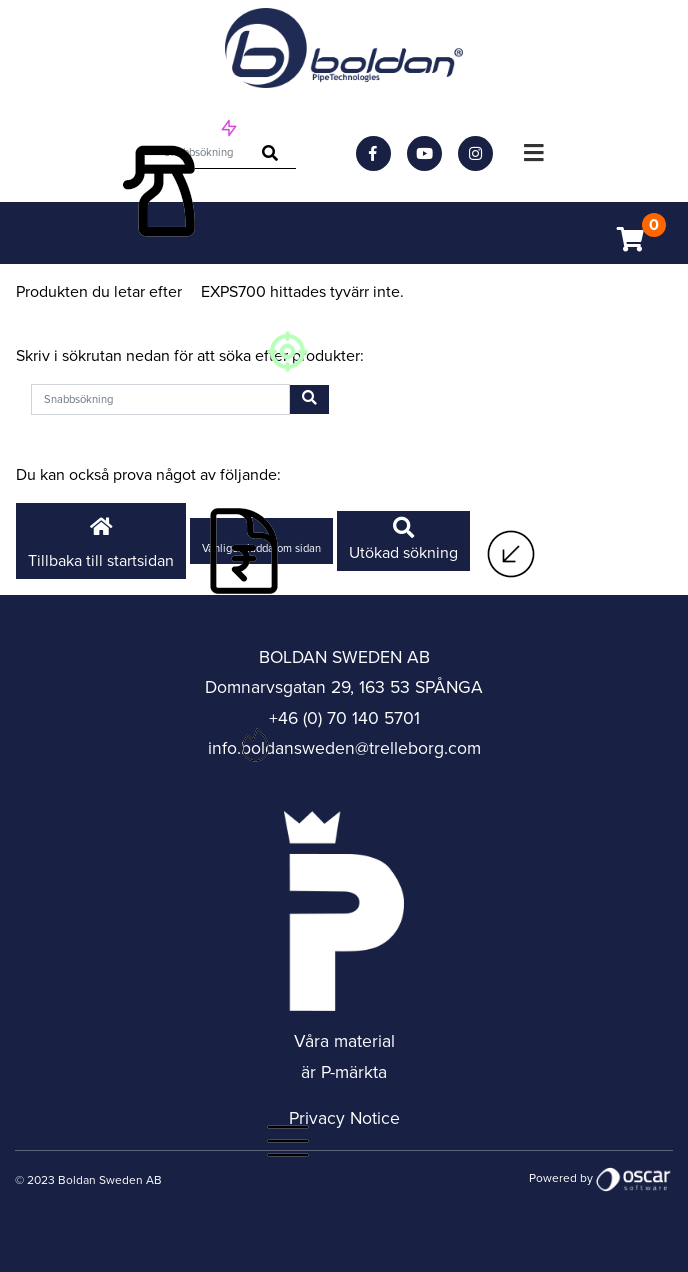 Image resolution: width=688 pixels, height=1272 pixels. I want to click on view items in list format, so click(288, 1141).